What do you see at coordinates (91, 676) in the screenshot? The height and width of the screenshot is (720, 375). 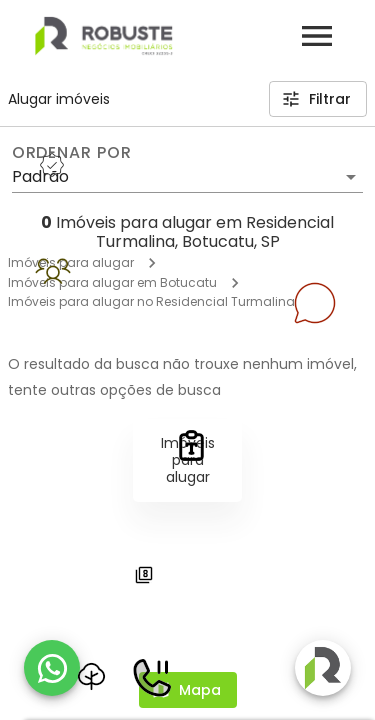 I see `view parks or nature areas nearby` at bounding box center [91, 676].